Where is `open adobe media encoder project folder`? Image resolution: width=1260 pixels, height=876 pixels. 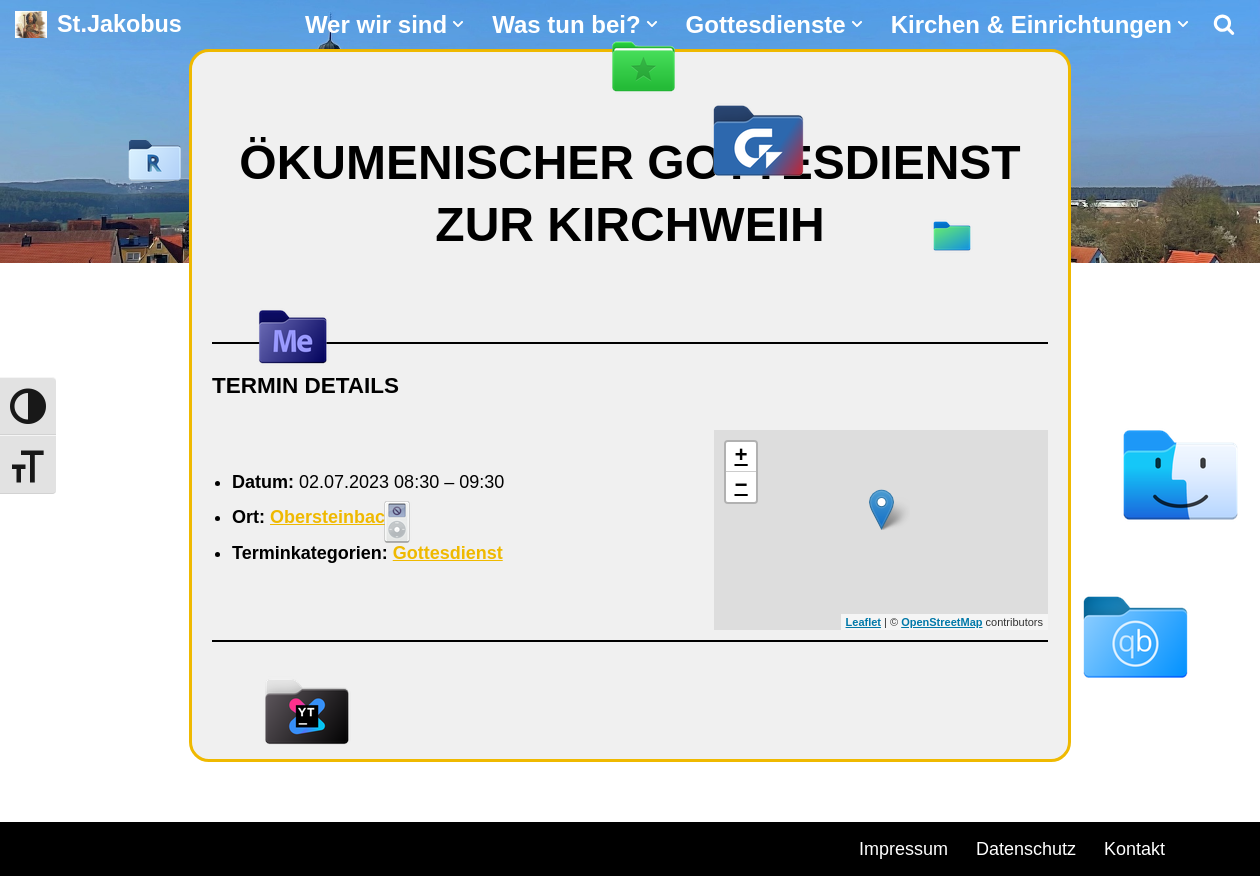 open adobe media encoder project folder is located at coordinates (292, 338).